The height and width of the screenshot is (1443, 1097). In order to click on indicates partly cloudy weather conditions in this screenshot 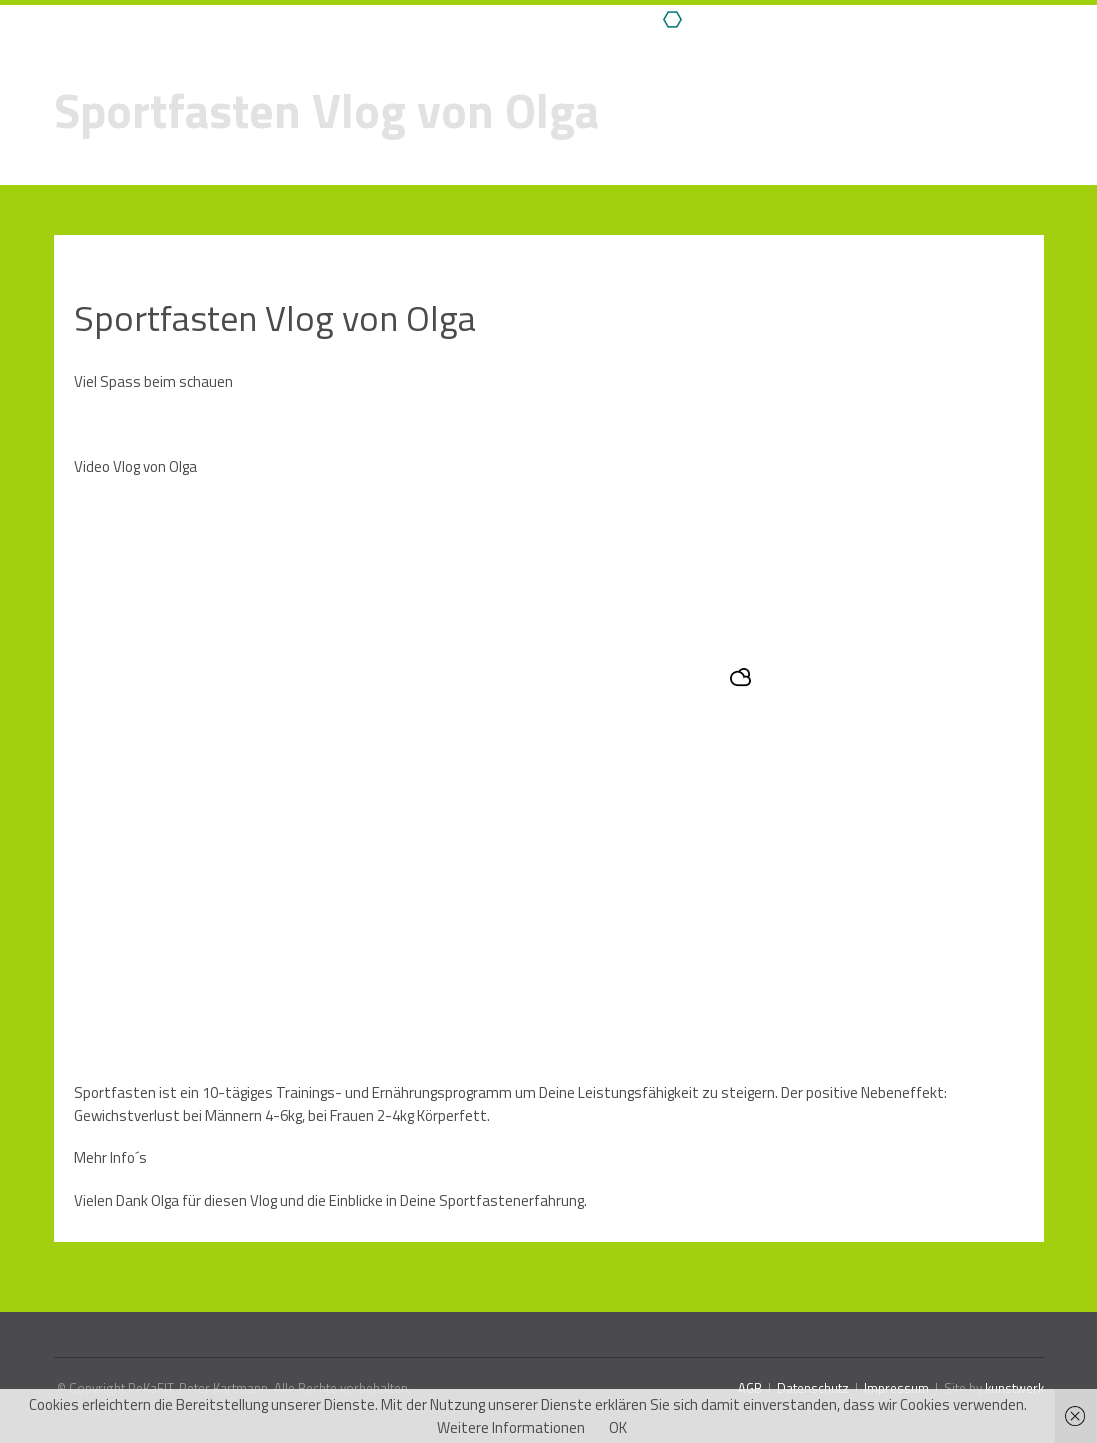, I will do `click(740, 677)`.